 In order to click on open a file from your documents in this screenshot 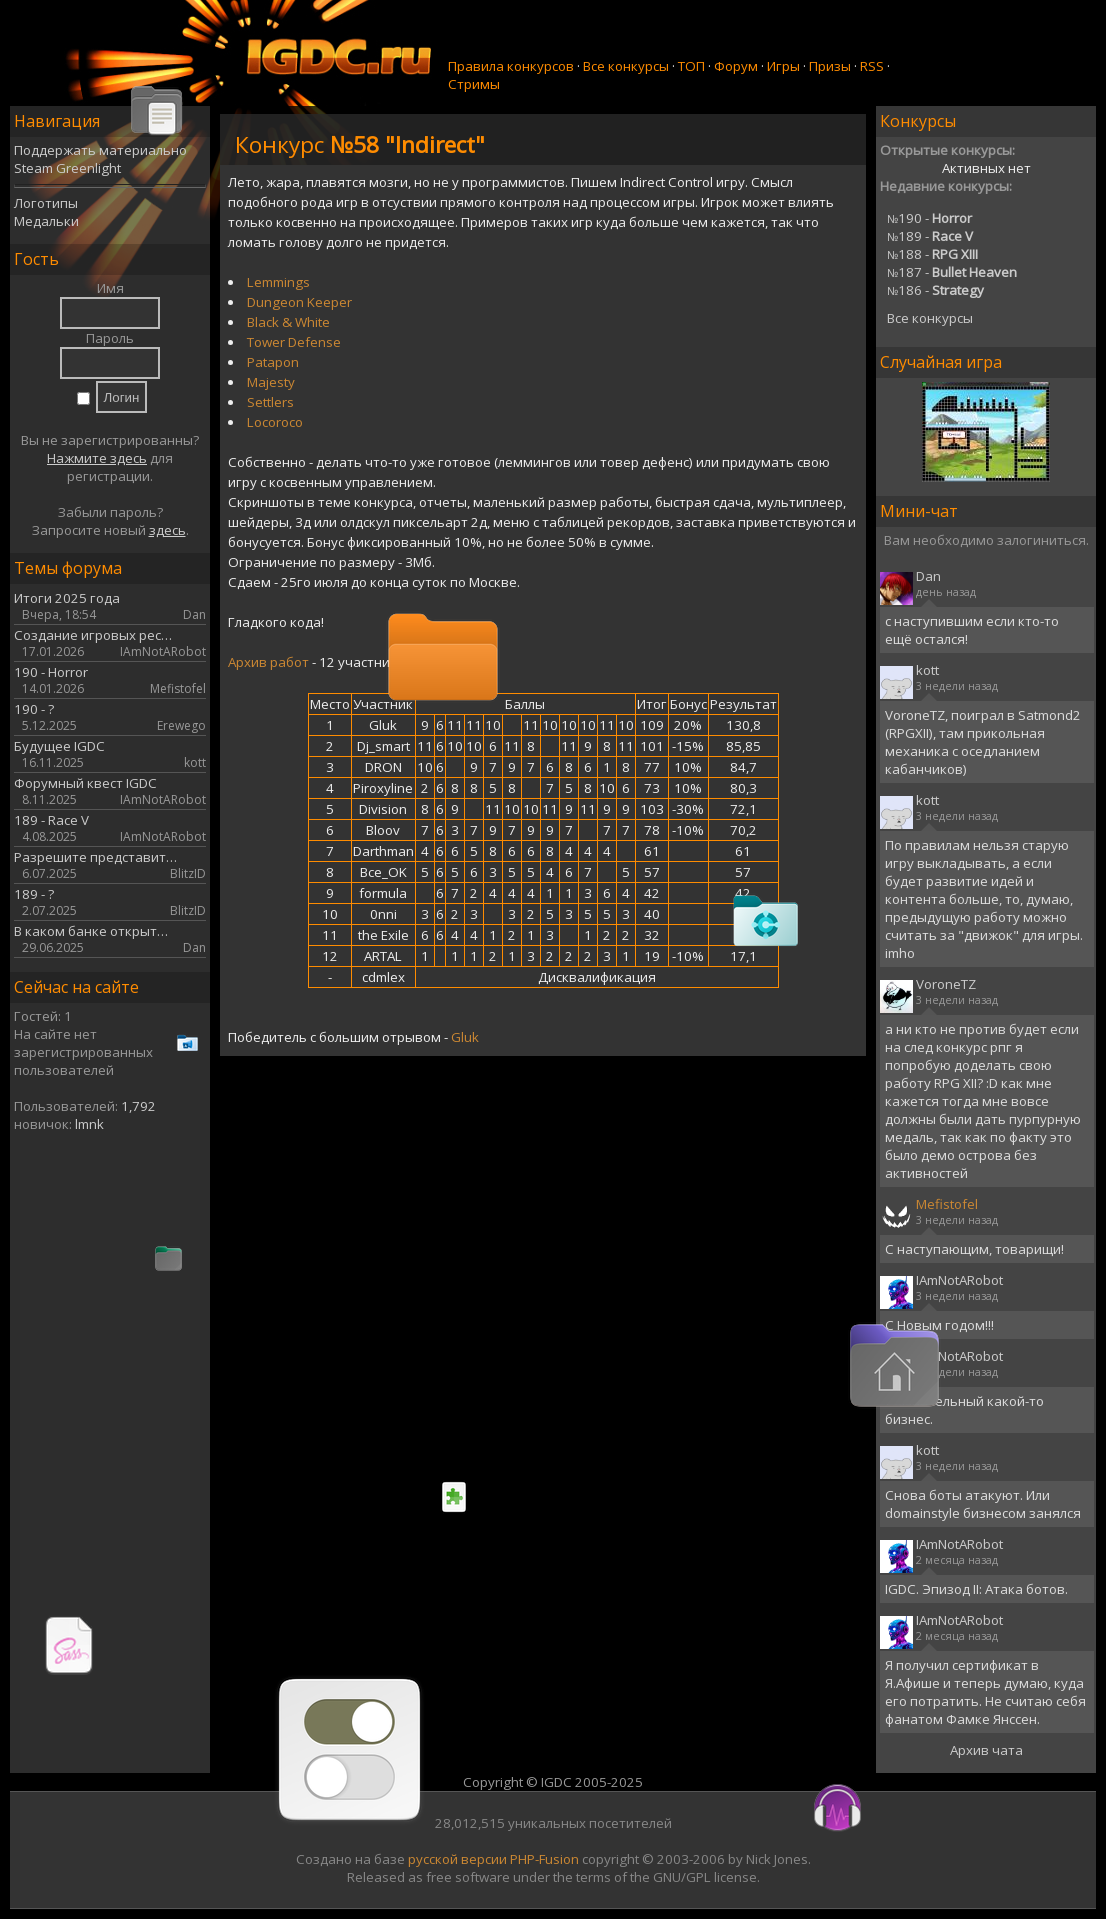, I will do `click(156, 109)`.